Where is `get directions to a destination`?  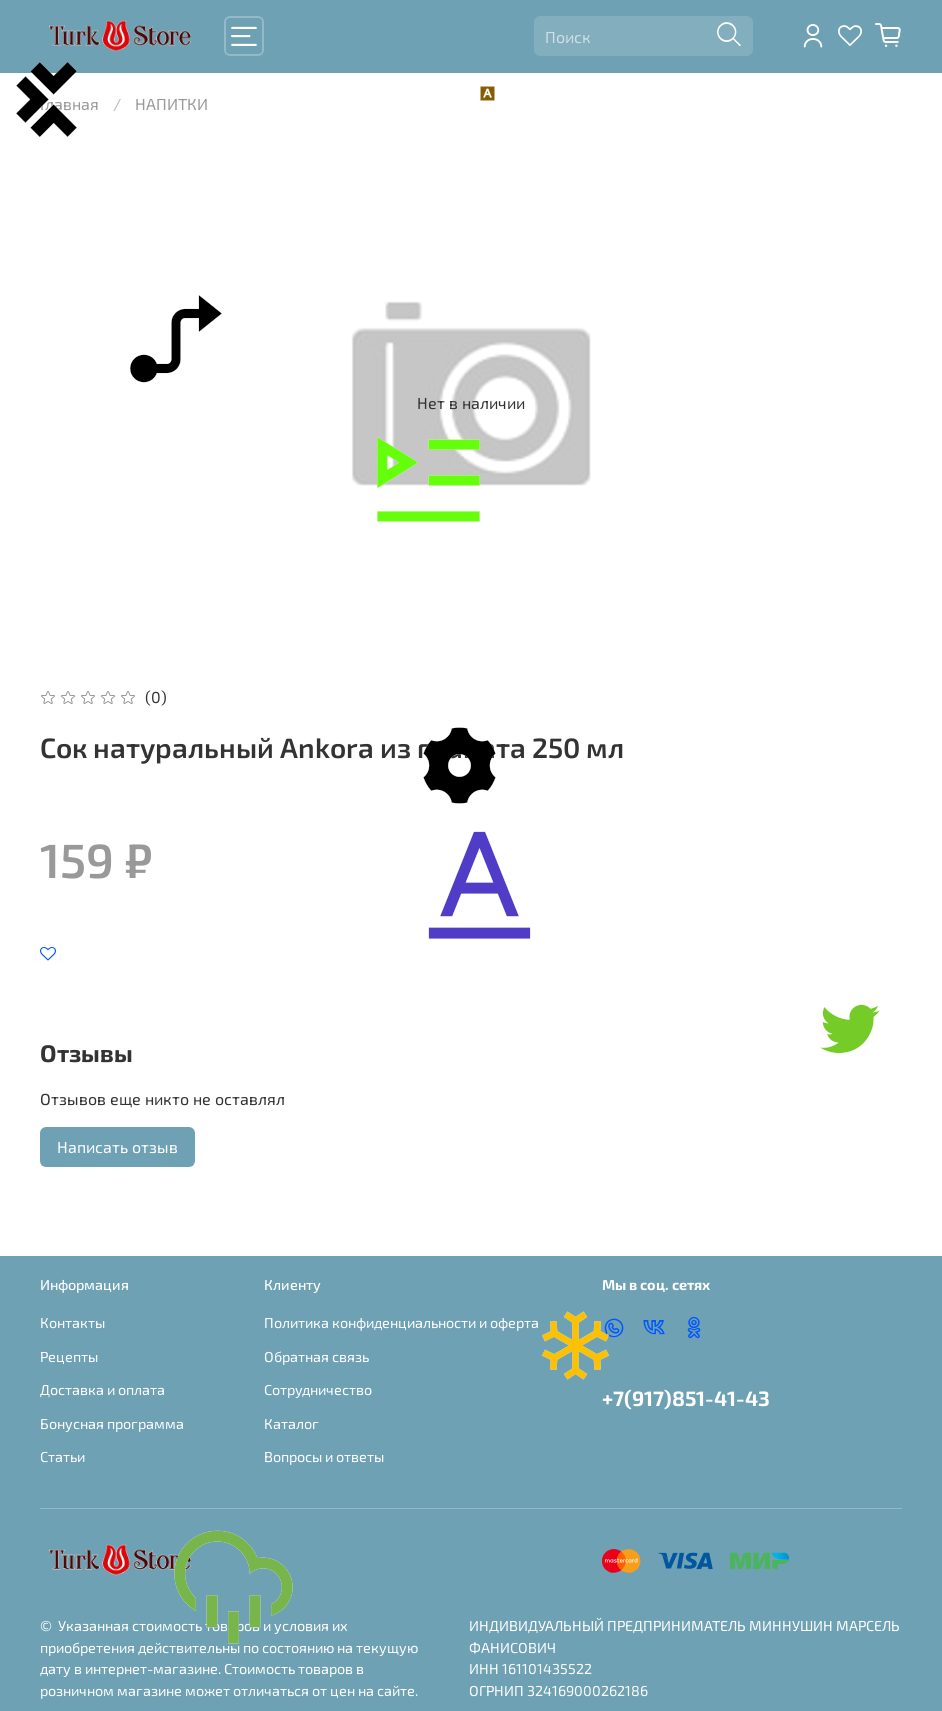
get directions to a destination is located at coordinates (176, 341).